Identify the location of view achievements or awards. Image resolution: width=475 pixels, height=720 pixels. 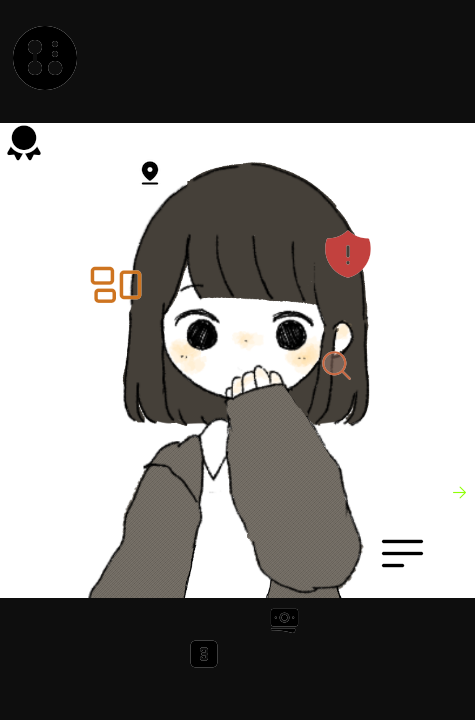
(24, 143).